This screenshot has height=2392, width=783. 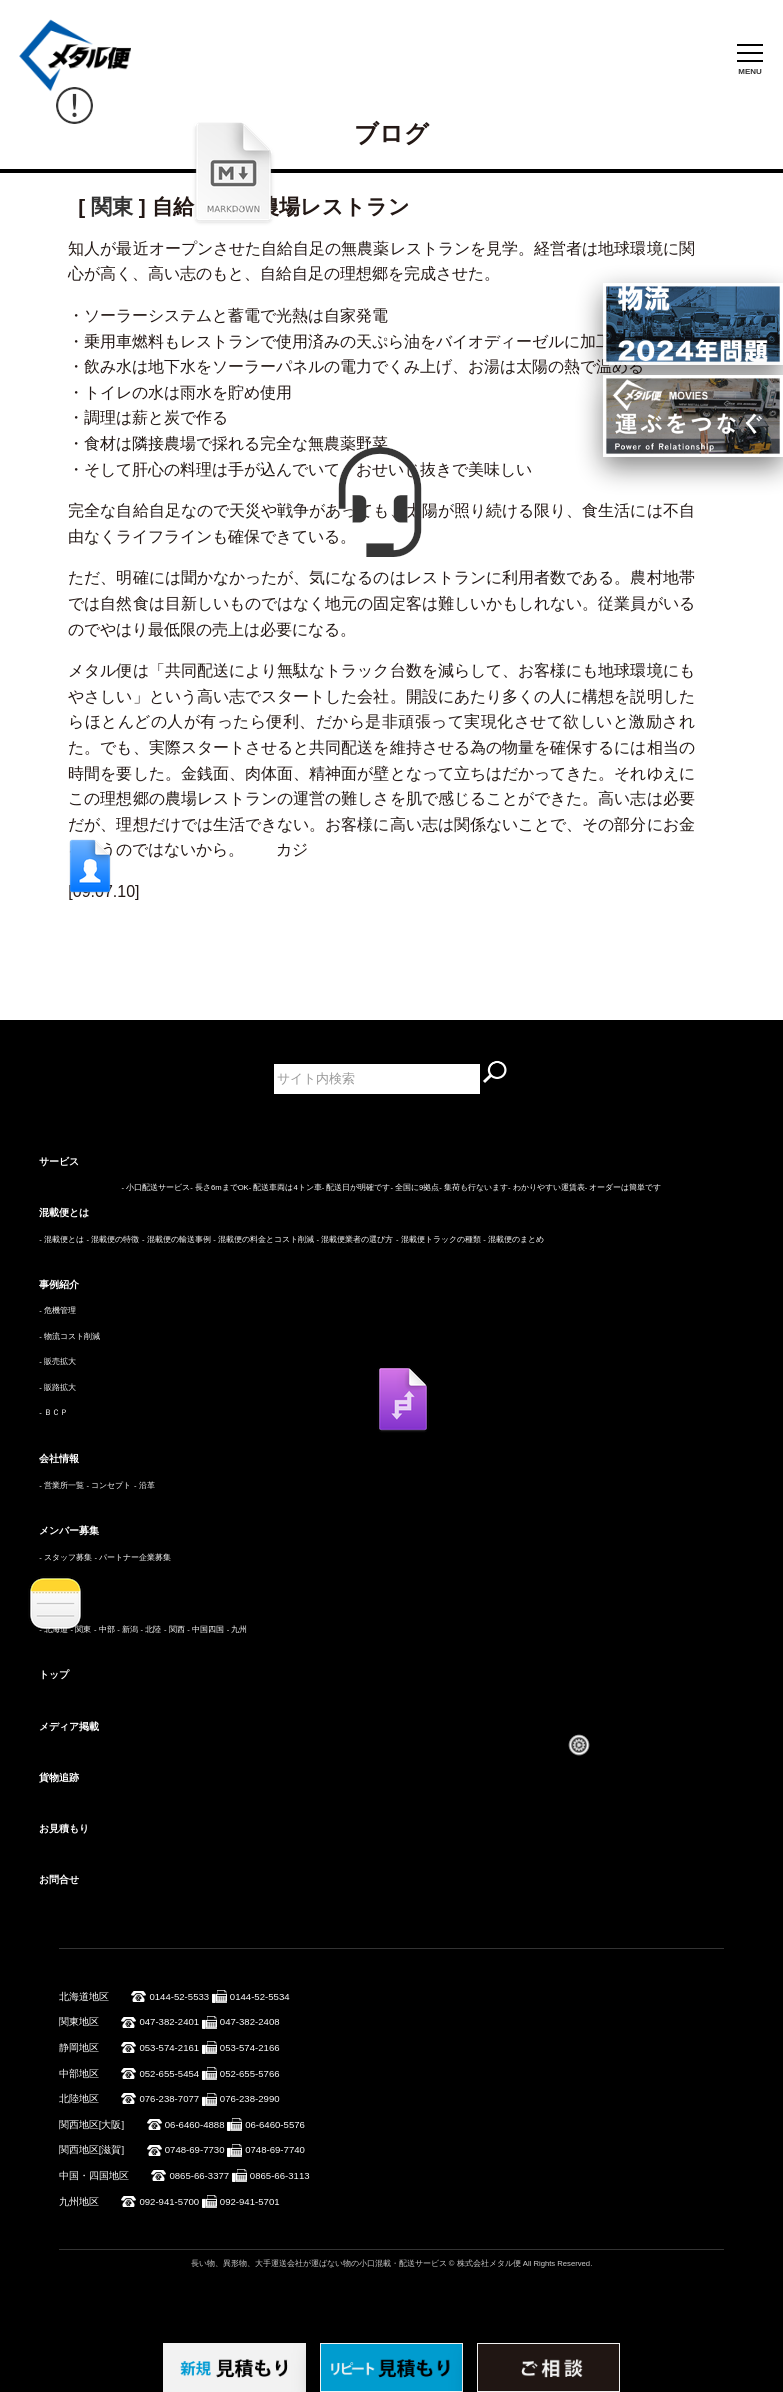 I want to click on view or edit document properties, so click(x=579, y=1745).